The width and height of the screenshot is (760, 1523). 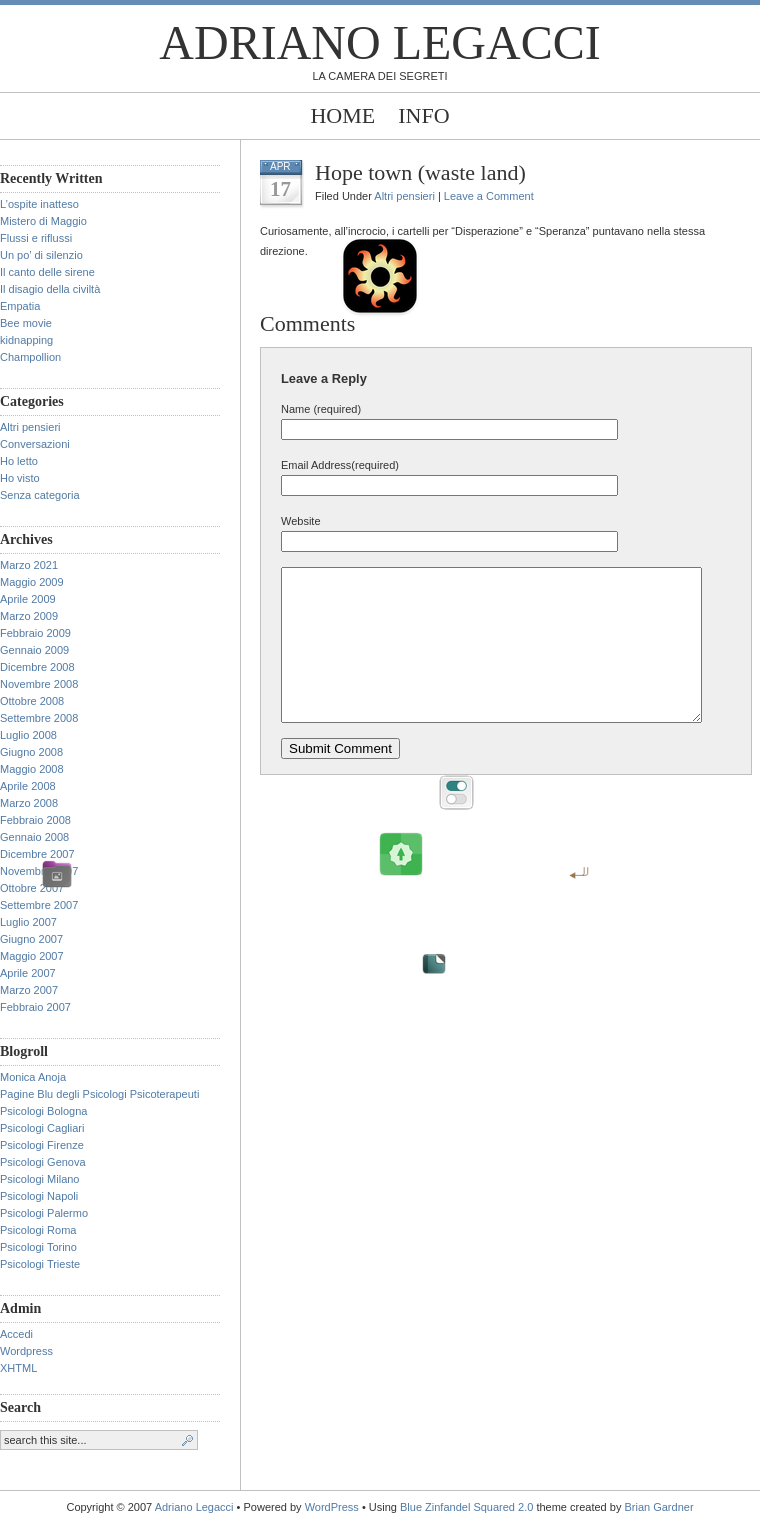 What do you see at coordinates (57, 874) in the screenshot?
I see `open your pictures folder` at bounding box center [57, 874].